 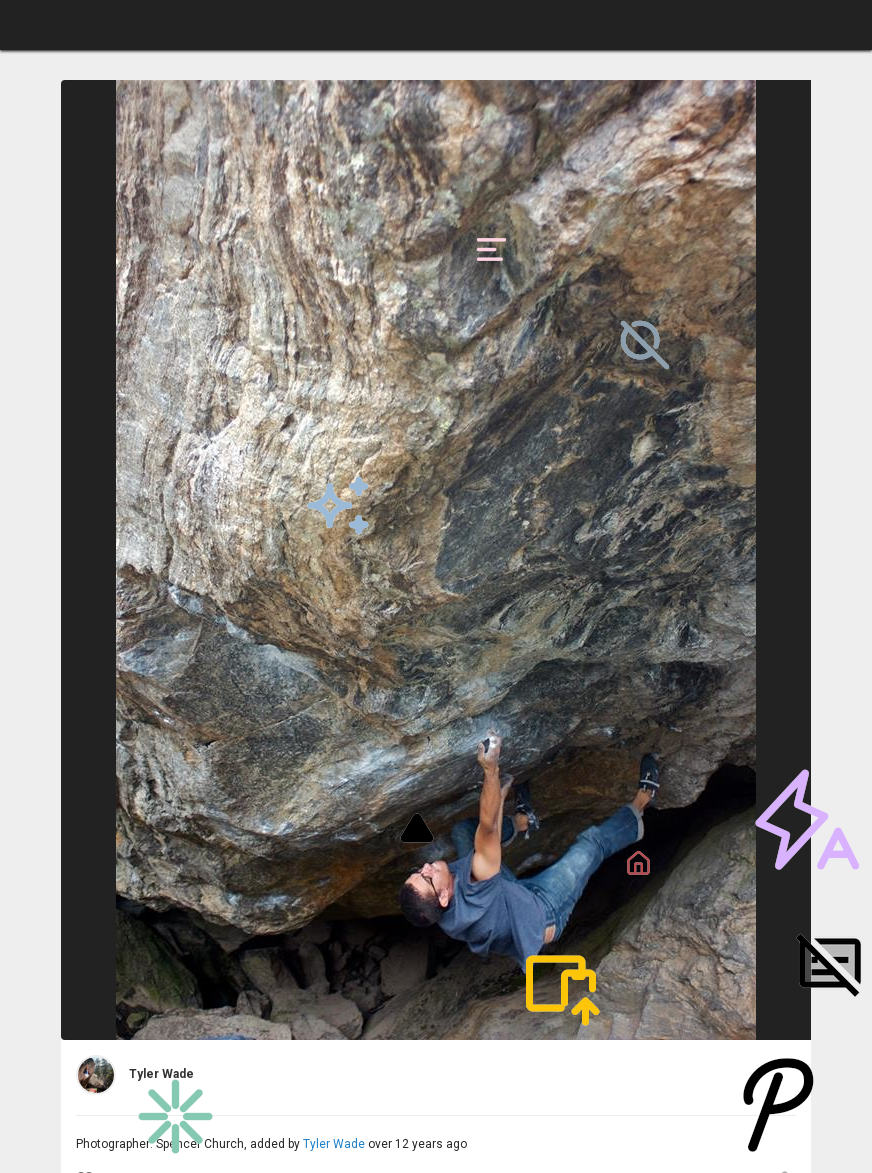 I want to click on navigate to home screen, so click(x=638, y=863).